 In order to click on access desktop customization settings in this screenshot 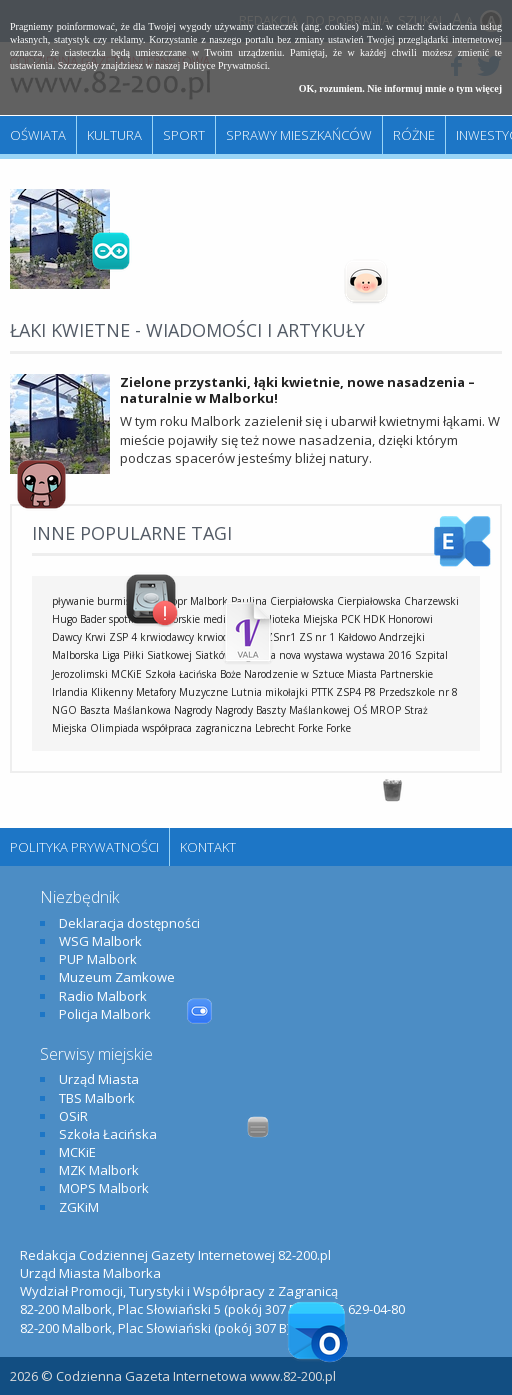, I will do `click(199, 1011)`.